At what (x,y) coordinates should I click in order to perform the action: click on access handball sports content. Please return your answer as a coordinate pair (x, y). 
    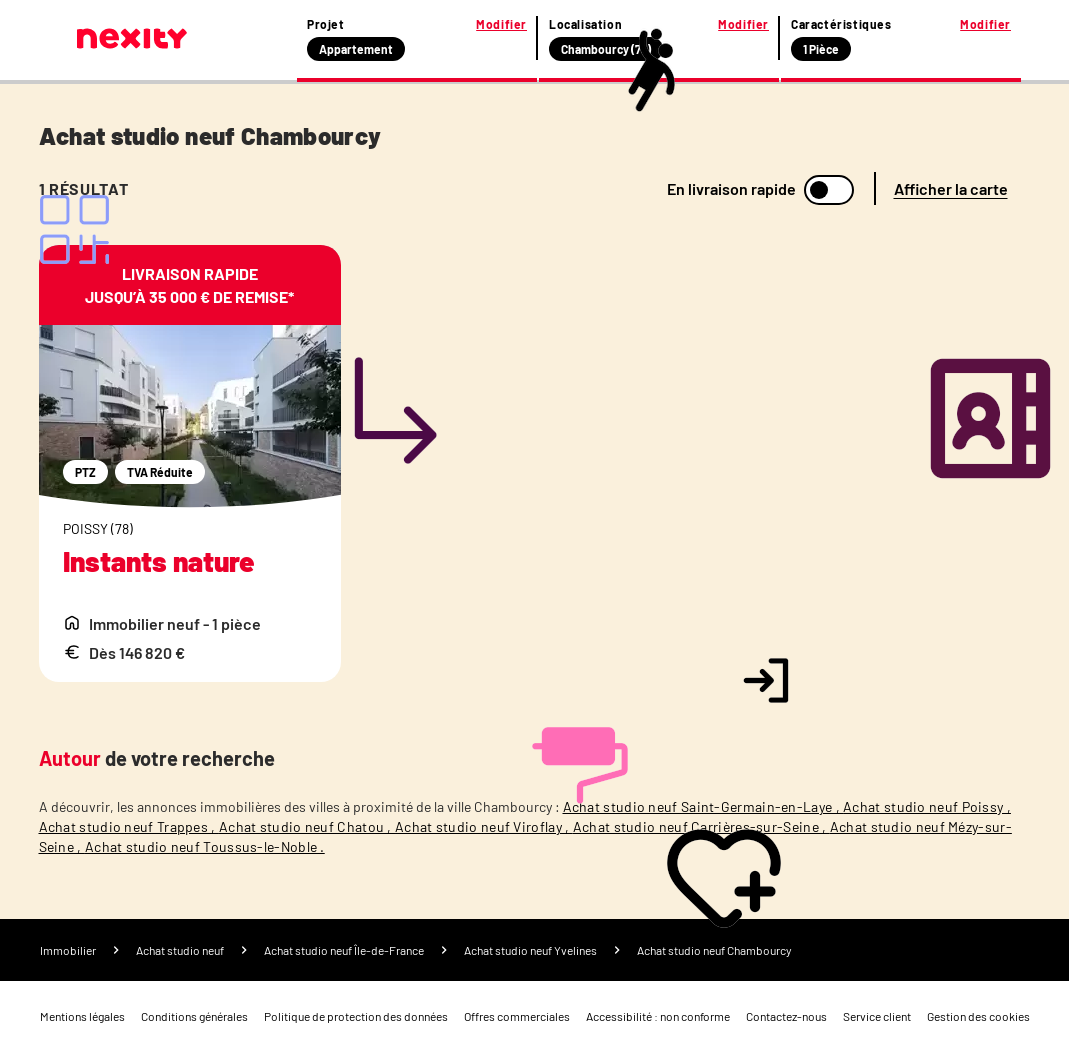
    Looking at the image, I should click on (651, 69).